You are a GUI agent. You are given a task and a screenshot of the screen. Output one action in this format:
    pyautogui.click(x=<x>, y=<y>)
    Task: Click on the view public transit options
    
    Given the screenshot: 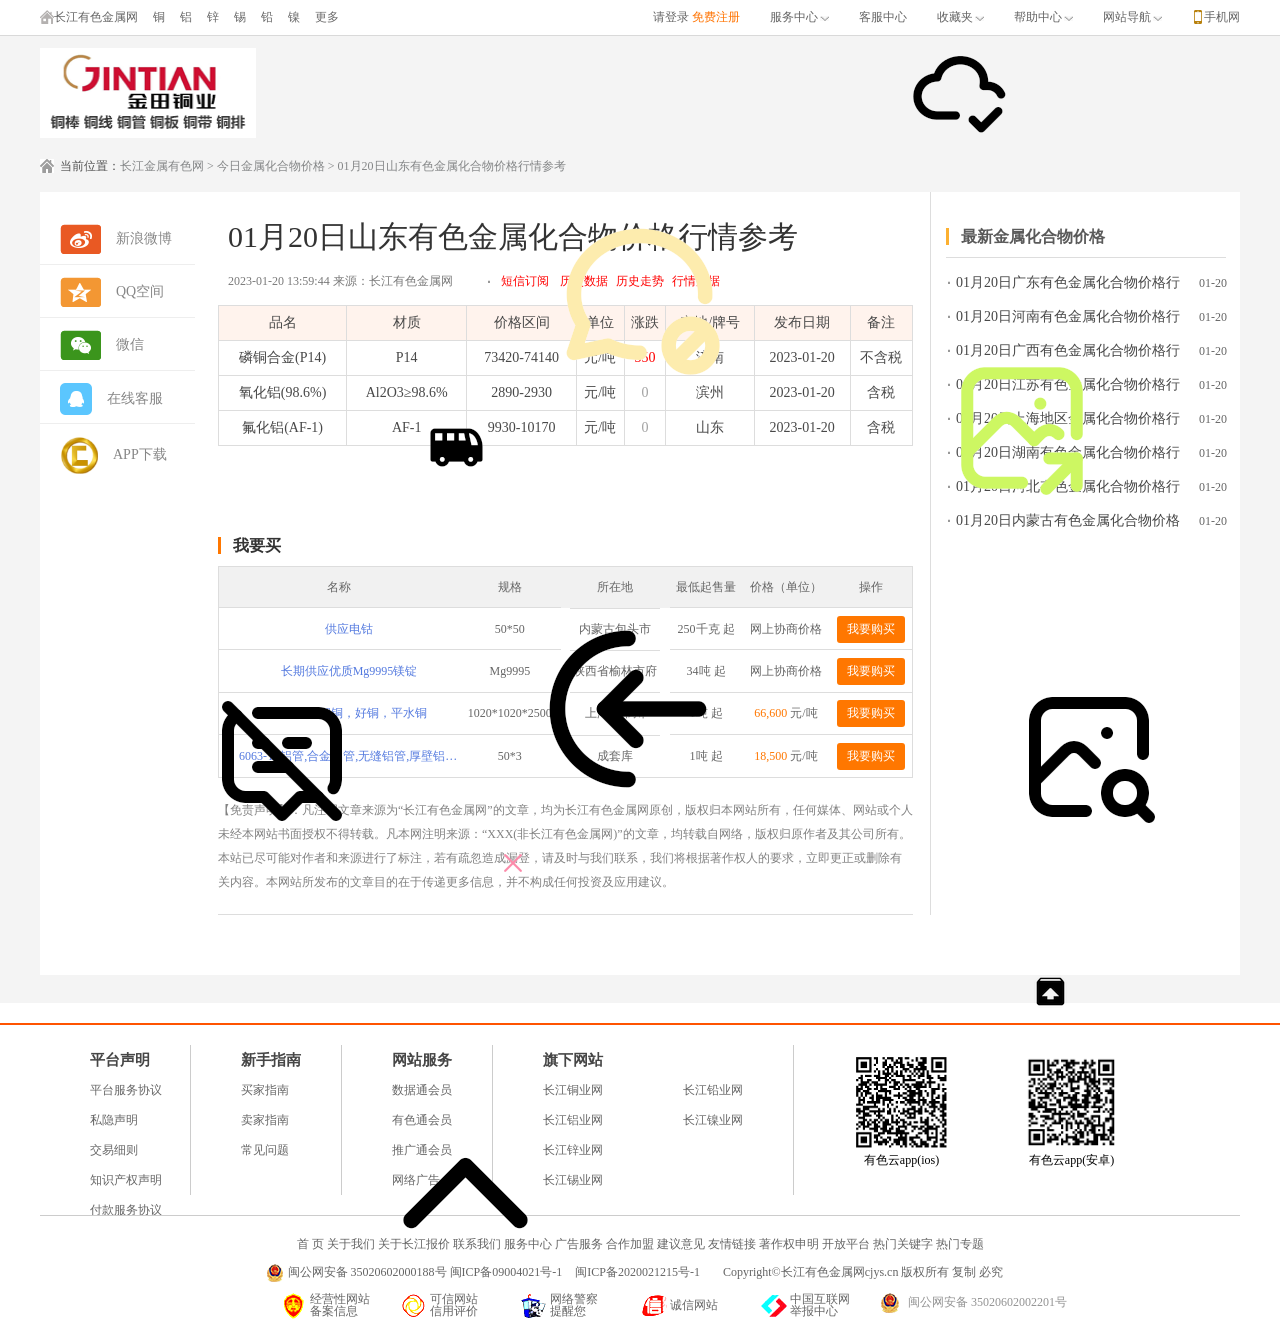 What is the action you would take?
    pyautogui.click(x=456, y=447)
    